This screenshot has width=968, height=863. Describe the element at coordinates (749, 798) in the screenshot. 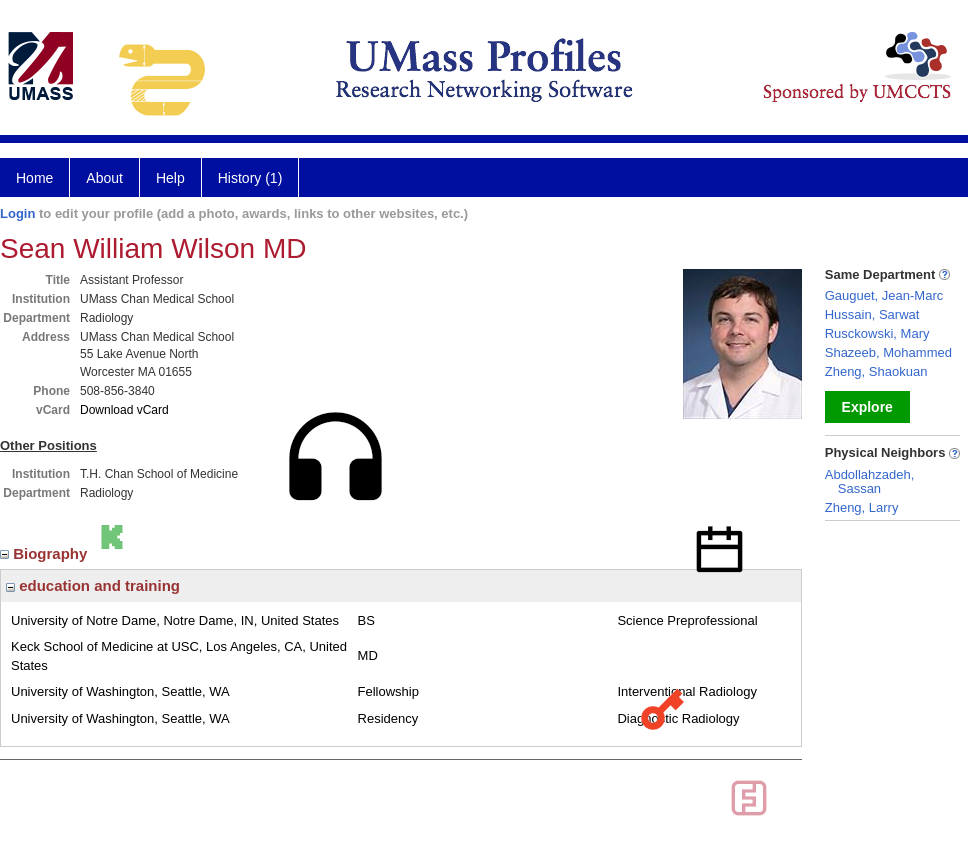

I see `open friendica social network` at that location.